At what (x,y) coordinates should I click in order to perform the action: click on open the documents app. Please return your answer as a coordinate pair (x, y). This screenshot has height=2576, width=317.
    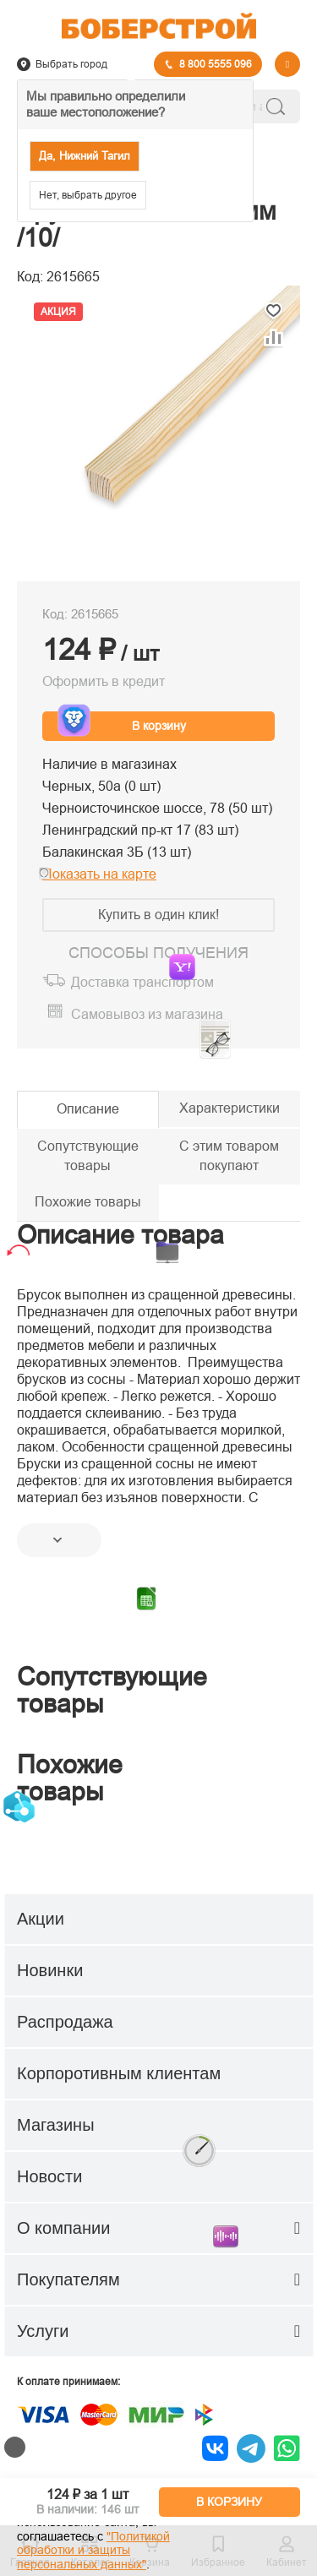
    Looking at the image, I should click on (215, 1038).